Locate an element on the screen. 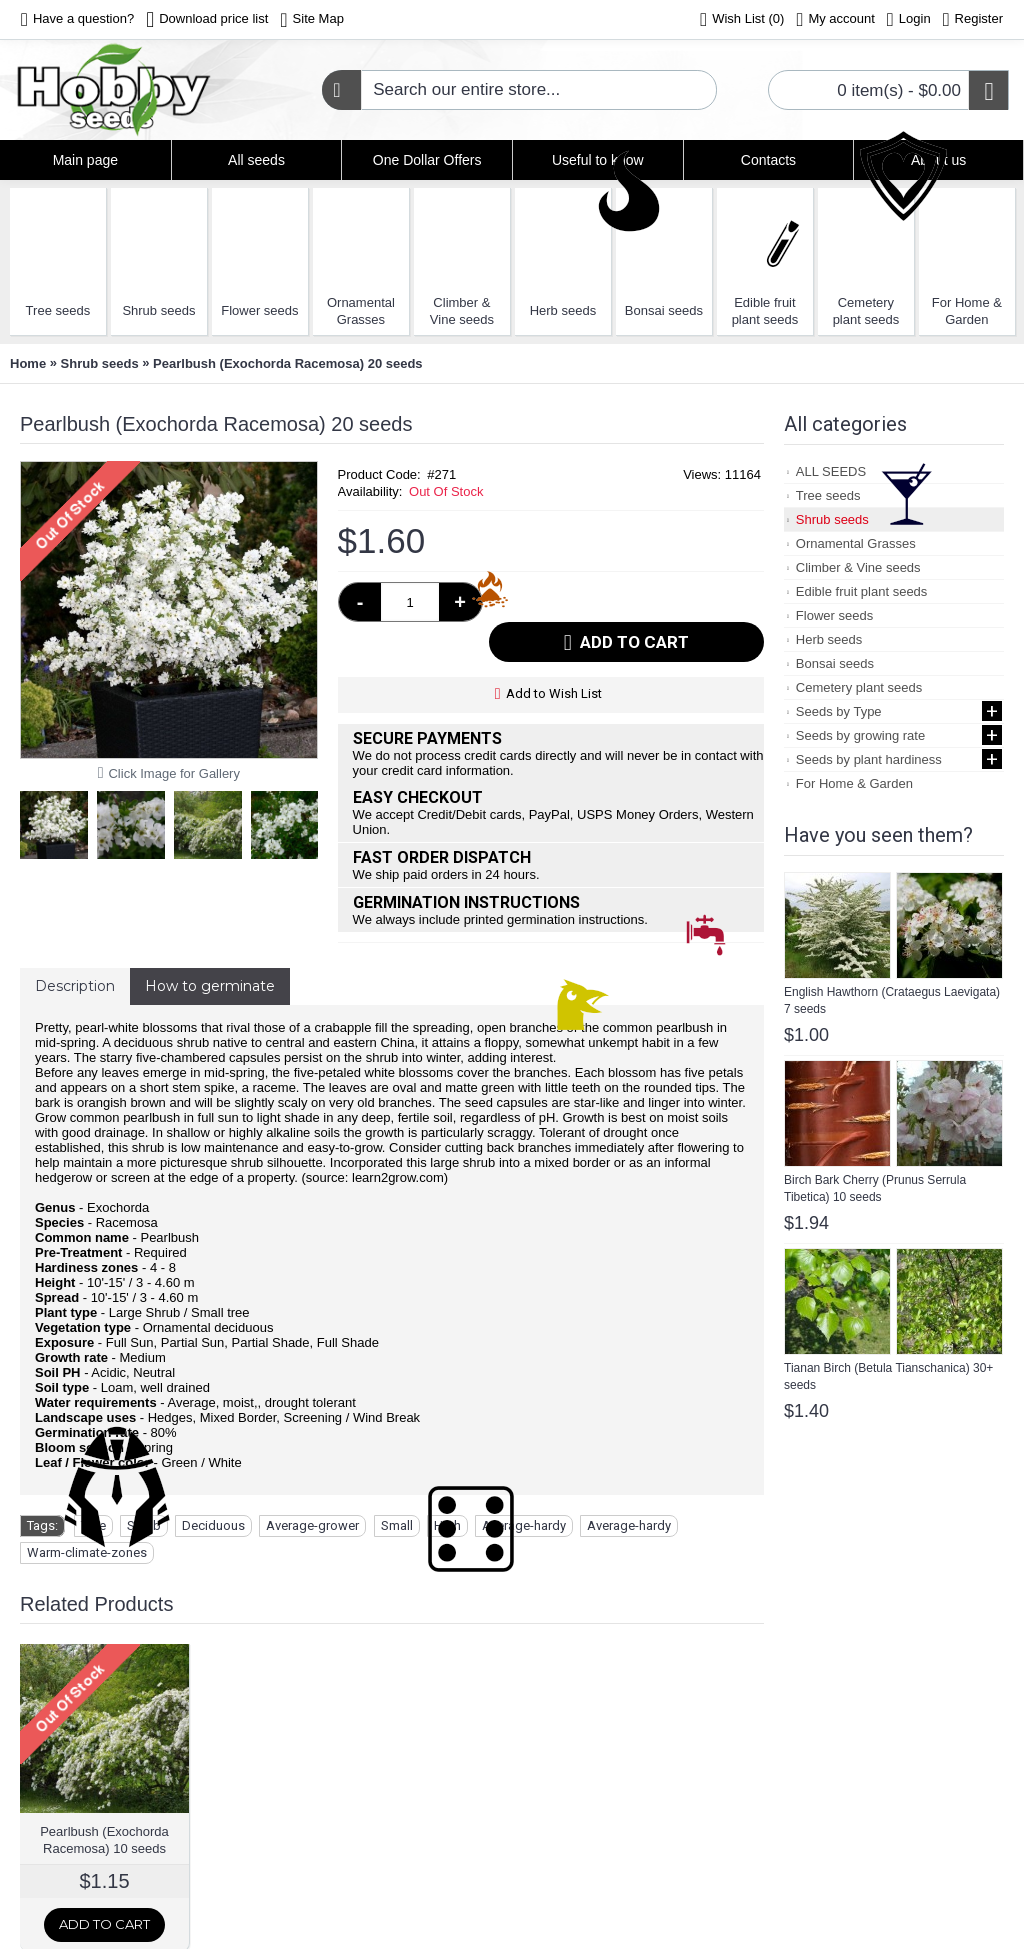  indicates hot or trending content is located at coordinates (629, 191).